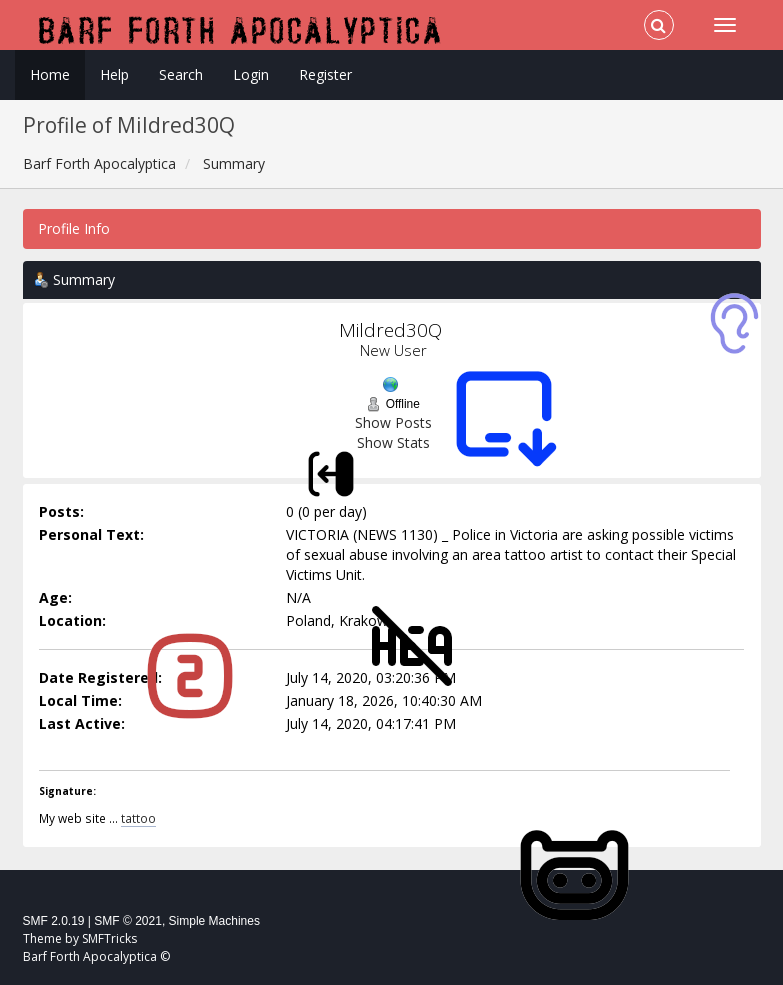 Image resolution: width=783 pixels, height=985 pixels. I want to click on download content to tablet device, so click(504, 414).